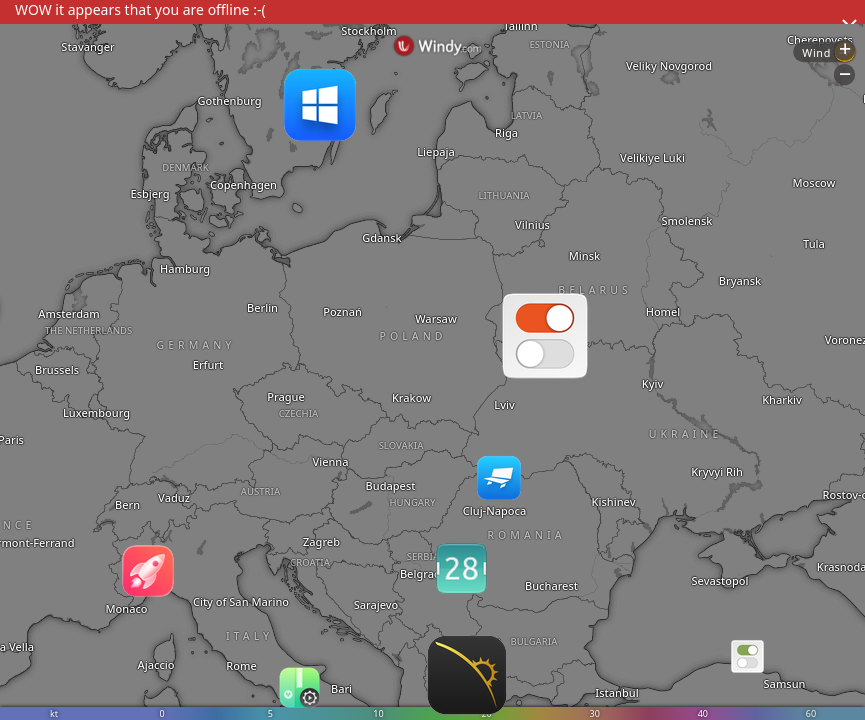  I want to click on launch the starbound game, so click(467, 675).